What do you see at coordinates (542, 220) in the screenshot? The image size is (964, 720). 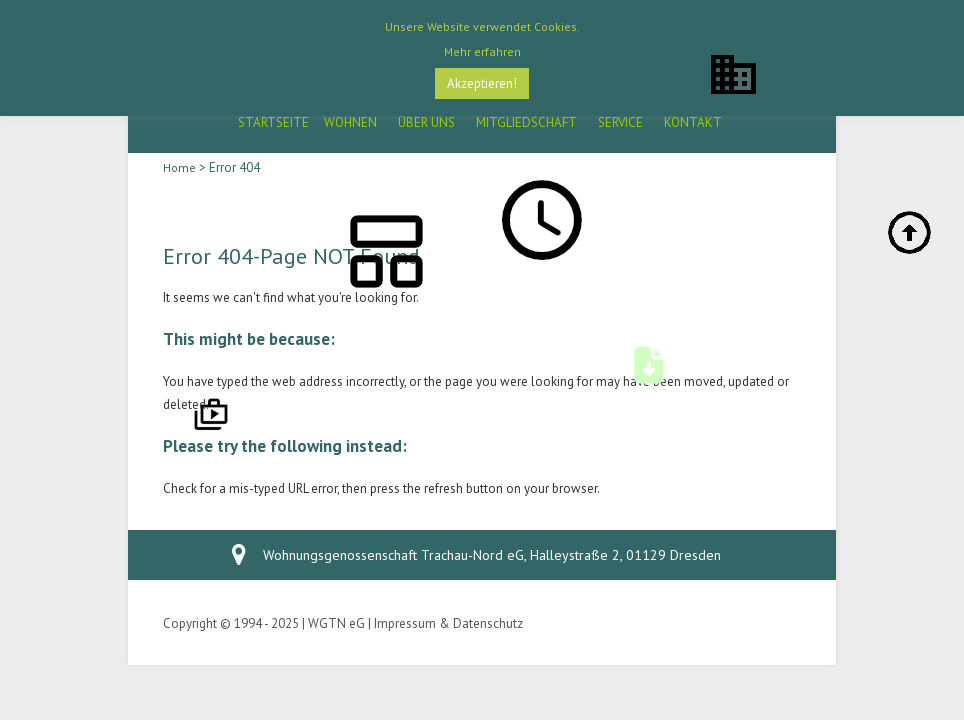 I see `view schedule or upcoming events` at bounding box center [542, 220].